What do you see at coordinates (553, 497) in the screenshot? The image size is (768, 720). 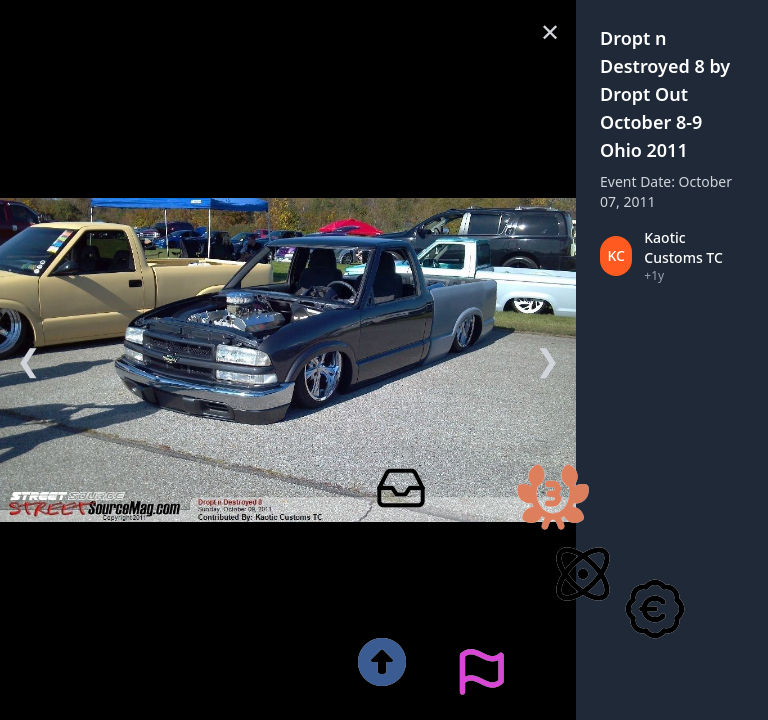 I see `indicates third place ranking or bronze medal status` at bounding box center [553, 497].